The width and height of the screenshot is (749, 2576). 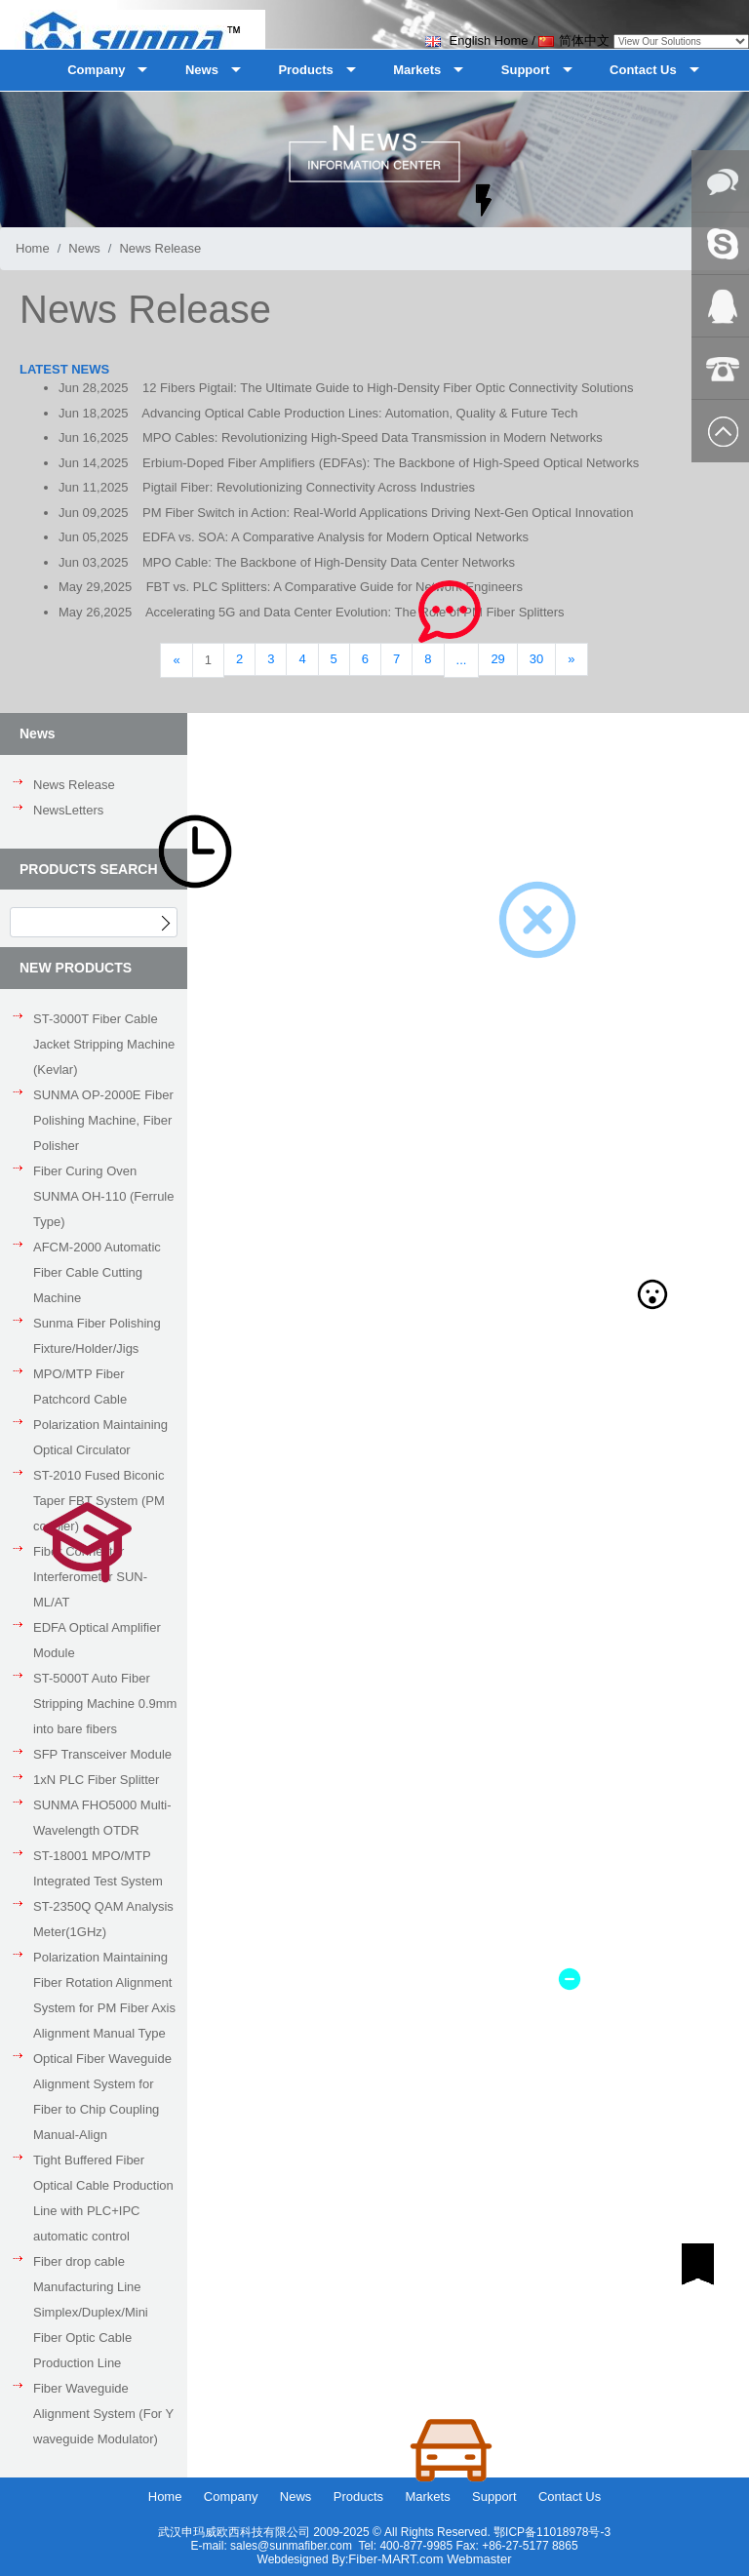 What do you see at coordinates (87, 1539) in the screenshot?
I see `access education or learning resources` at bounding box center [87, 1539].